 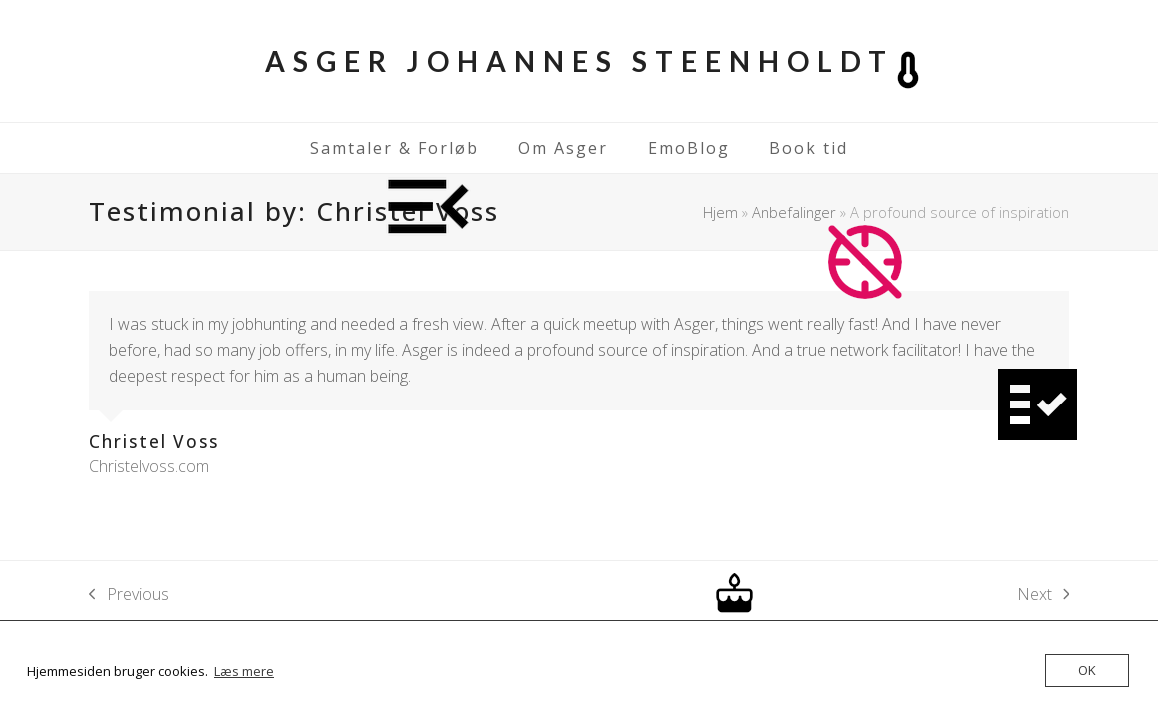 I want to click on disable viewfinder or camera focus, so click(x=865, y=262).